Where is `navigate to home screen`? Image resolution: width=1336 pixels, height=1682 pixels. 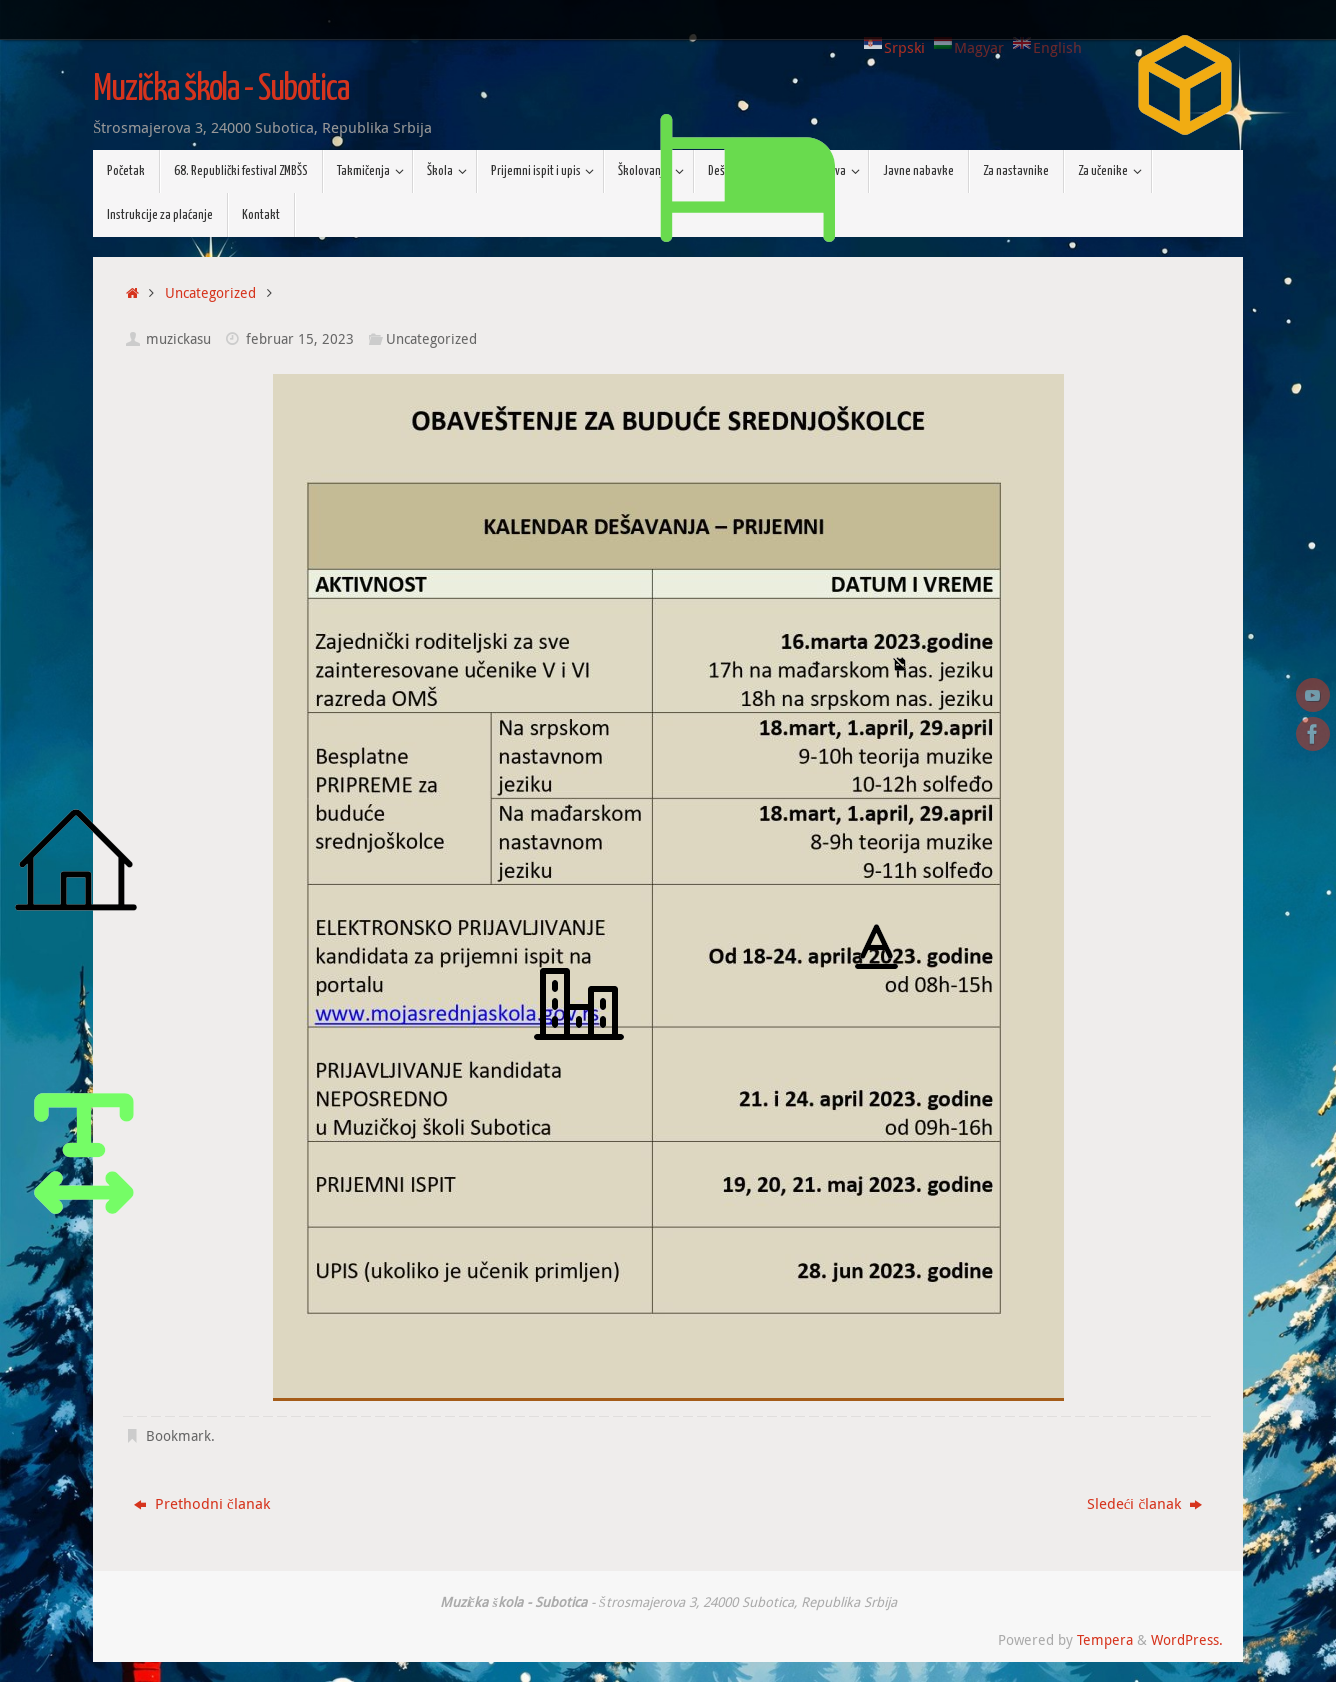 navigate to home screen is located at coordinates (76, 862).